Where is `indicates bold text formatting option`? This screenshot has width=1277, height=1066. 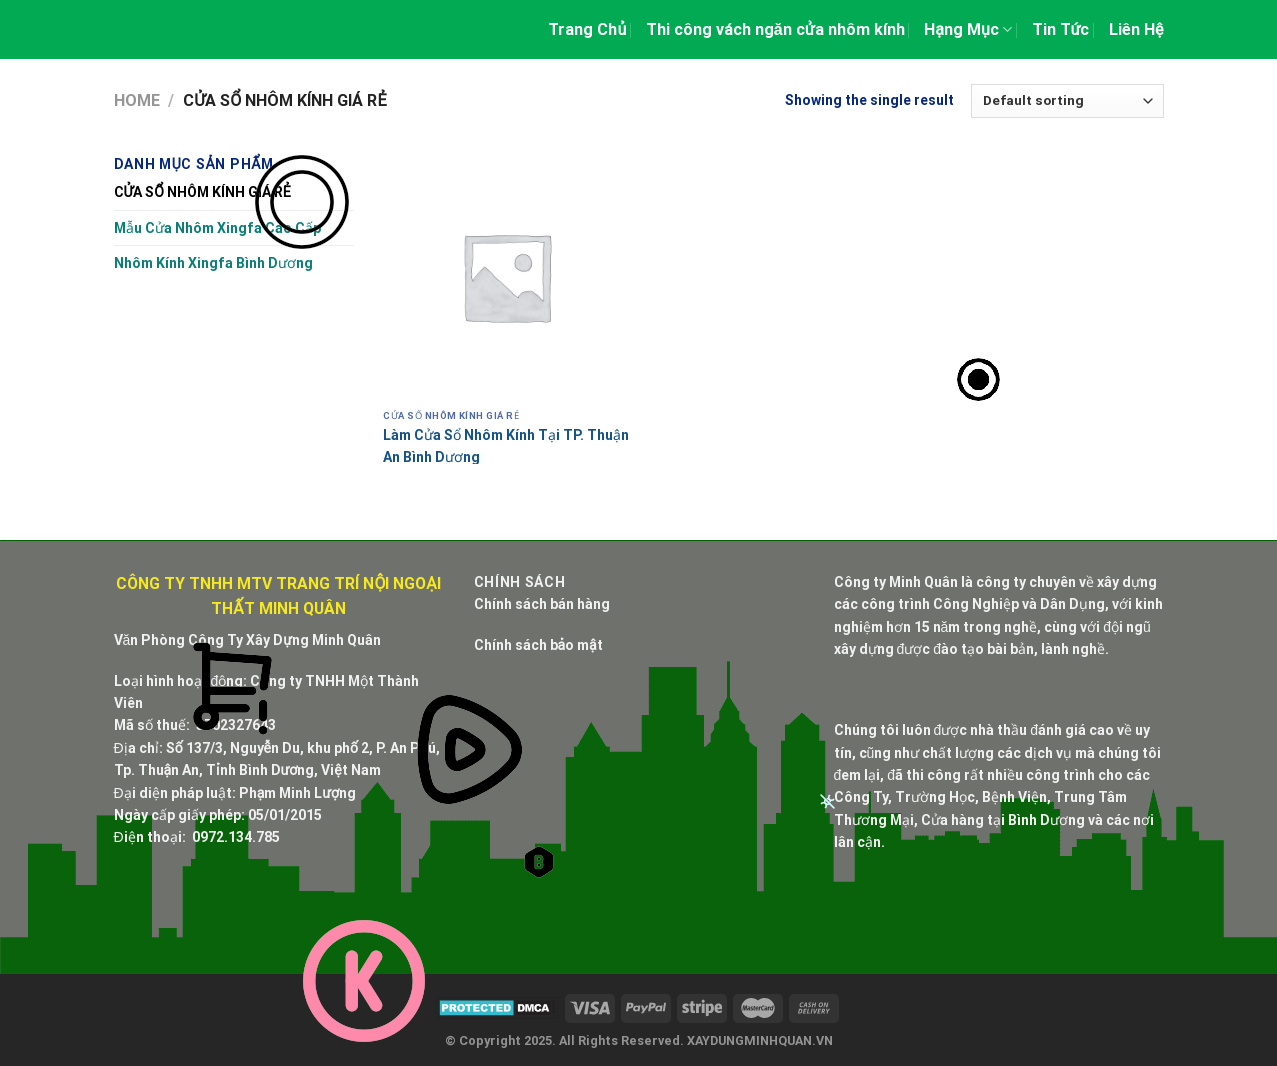 indicates bold text formatting option is located at coordinates (539, 862).